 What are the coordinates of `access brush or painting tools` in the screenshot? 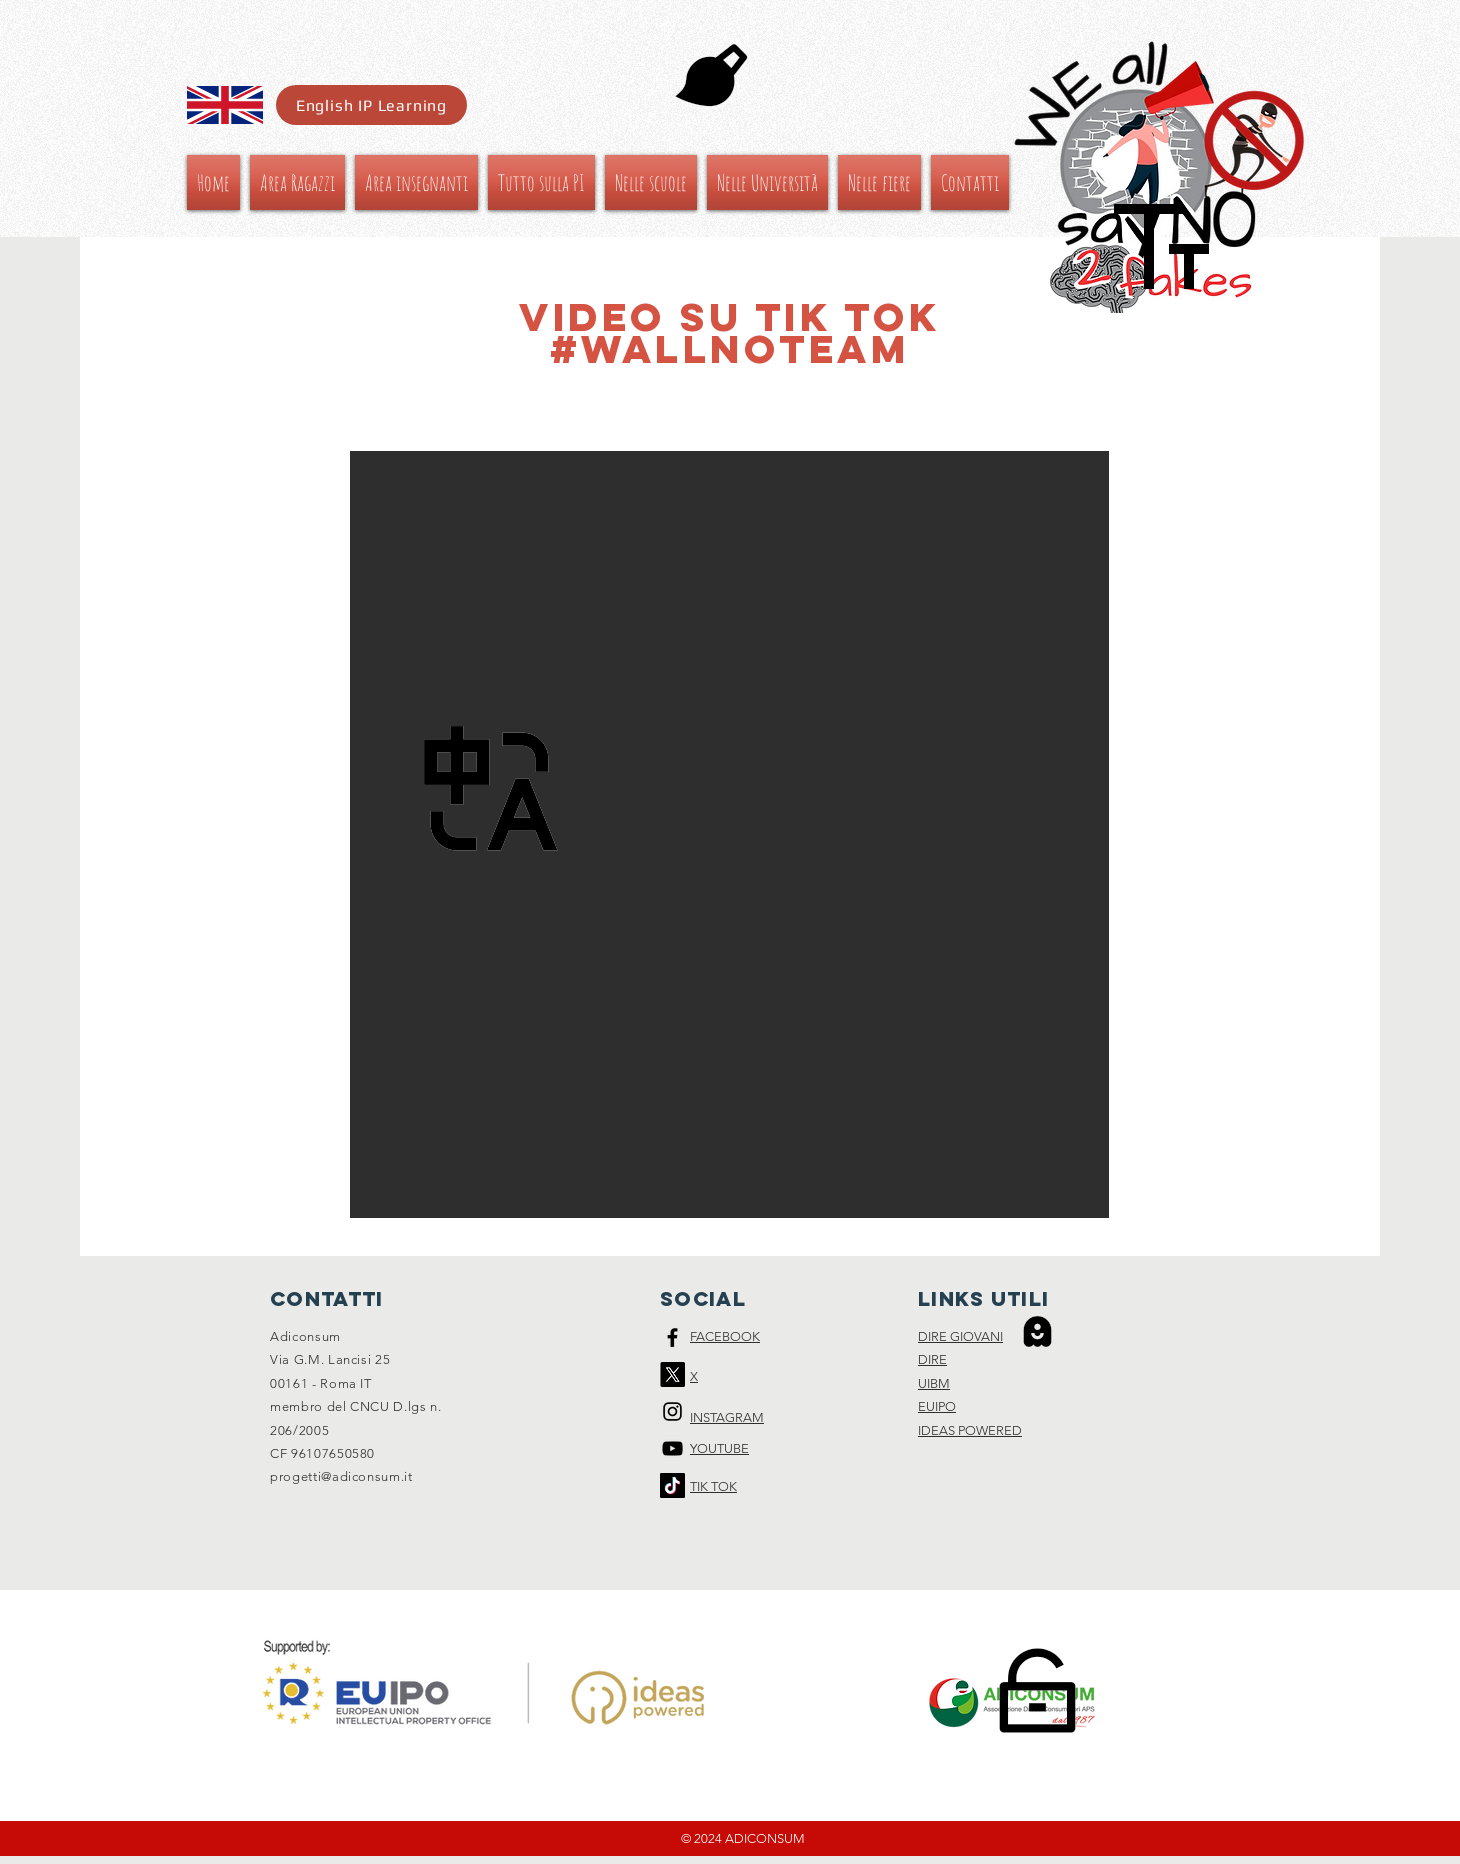 It's located at (711, 76).